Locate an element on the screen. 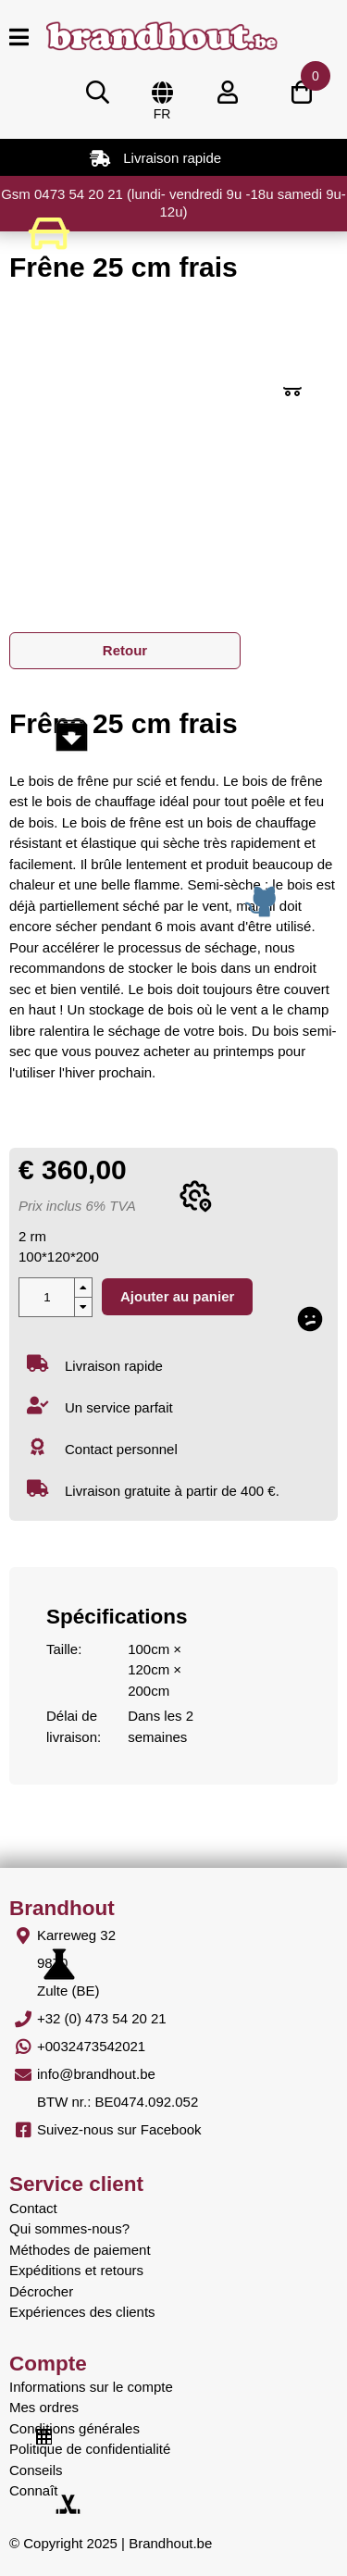  indicates a confused or uncertain state is located at coordinates (310, 1319).